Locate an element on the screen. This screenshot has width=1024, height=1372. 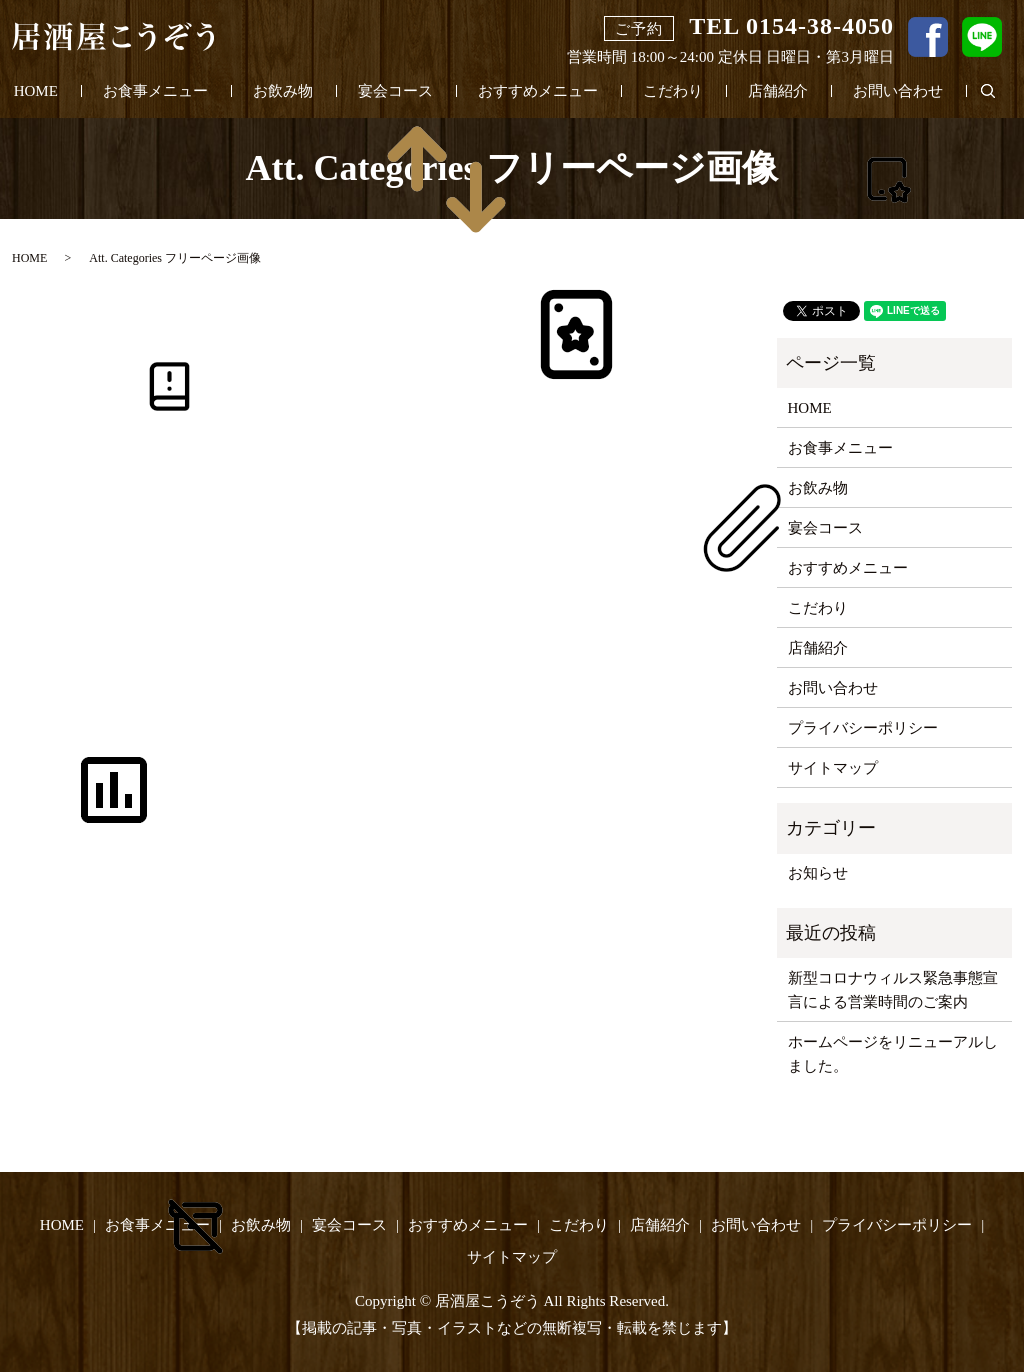
indicates an alert or notification related to a book or reading item is located at coordinates (169, 386).